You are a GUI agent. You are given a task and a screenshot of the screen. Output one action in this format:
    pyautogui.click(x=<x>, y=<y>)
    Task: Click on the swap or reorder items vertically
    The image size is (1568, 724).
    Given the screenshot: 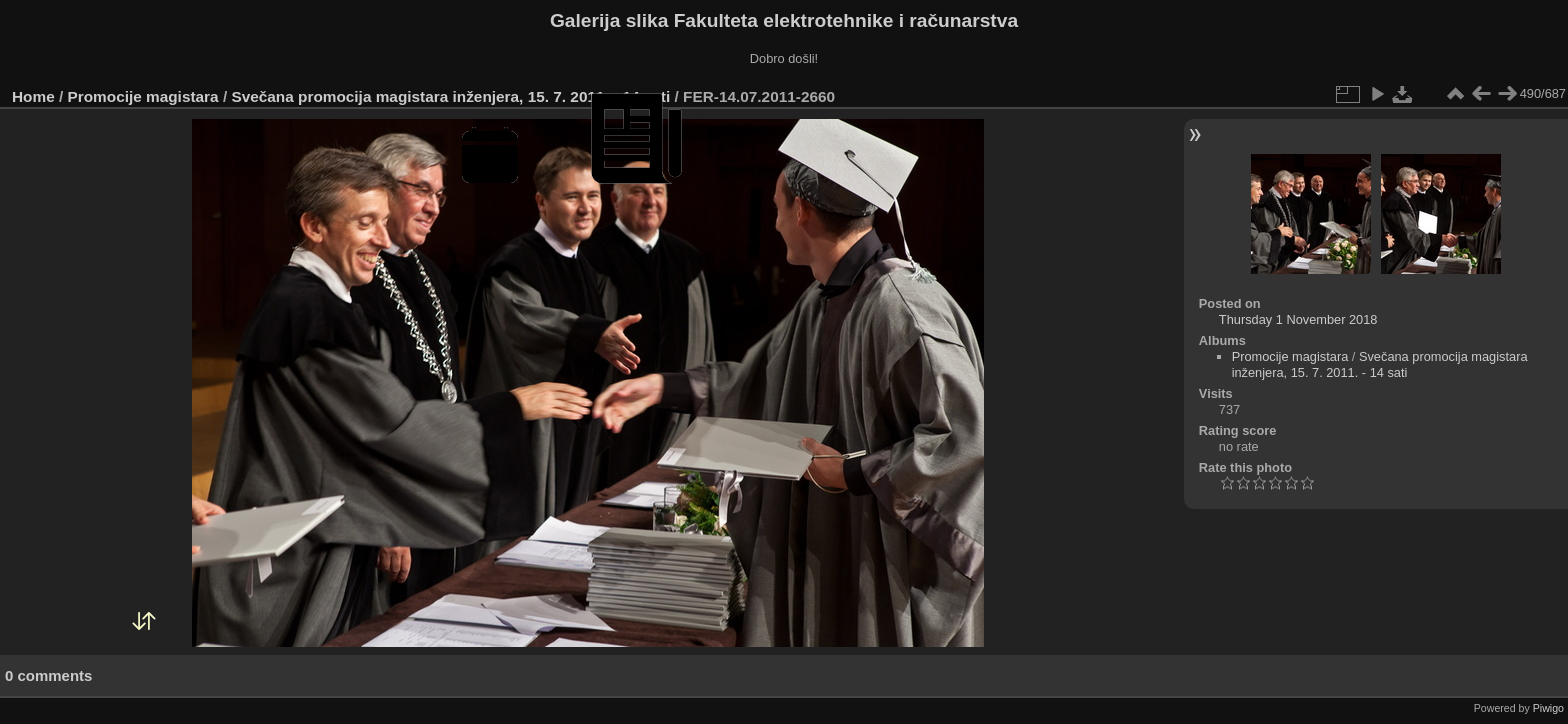 What is the action you would take?
    pyautogui.click(x=144, y=621)
    